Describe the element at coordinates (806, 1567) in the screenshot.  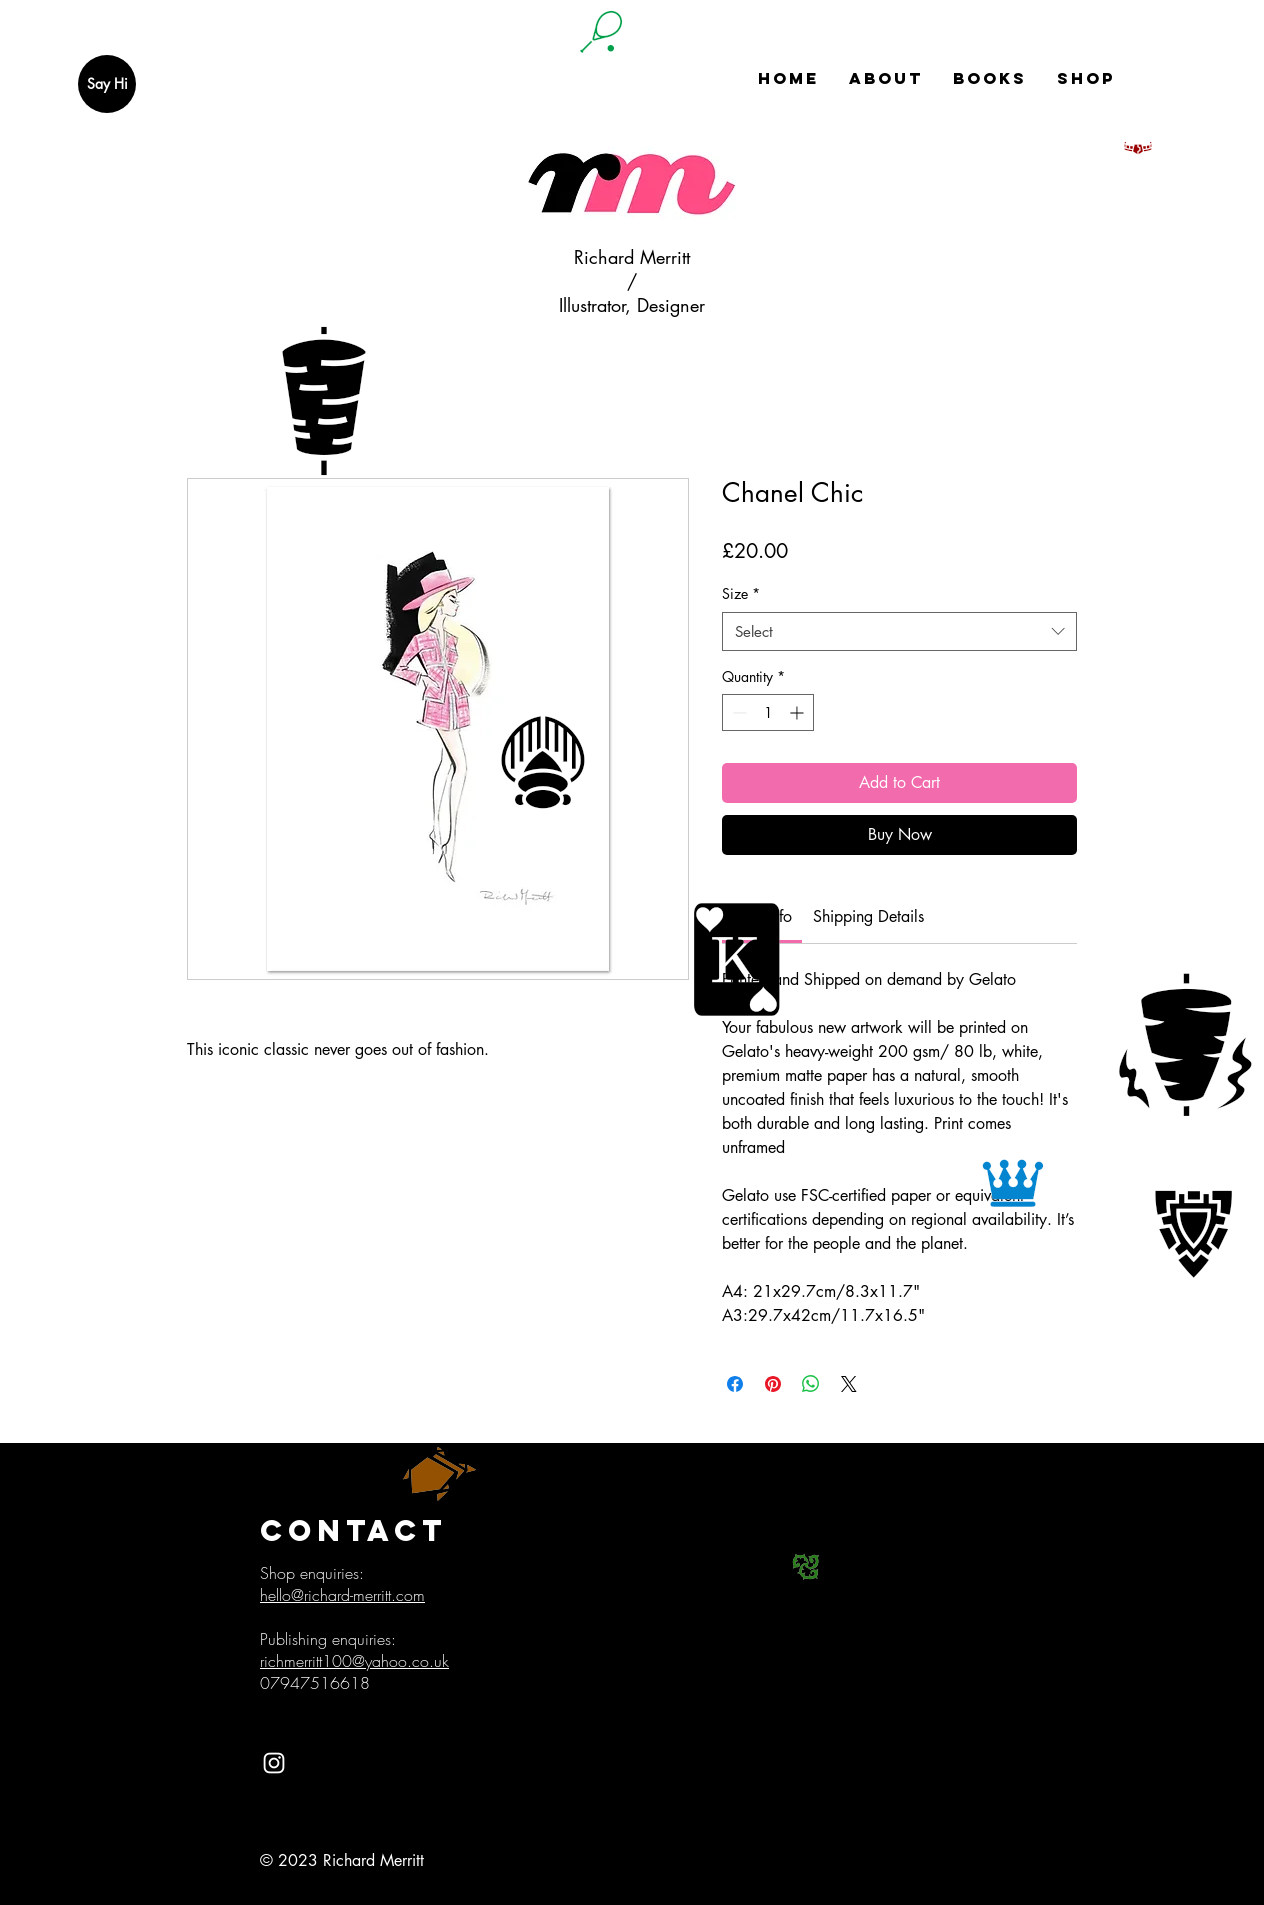
I see `represents a curse or debuff status effect` at that location.